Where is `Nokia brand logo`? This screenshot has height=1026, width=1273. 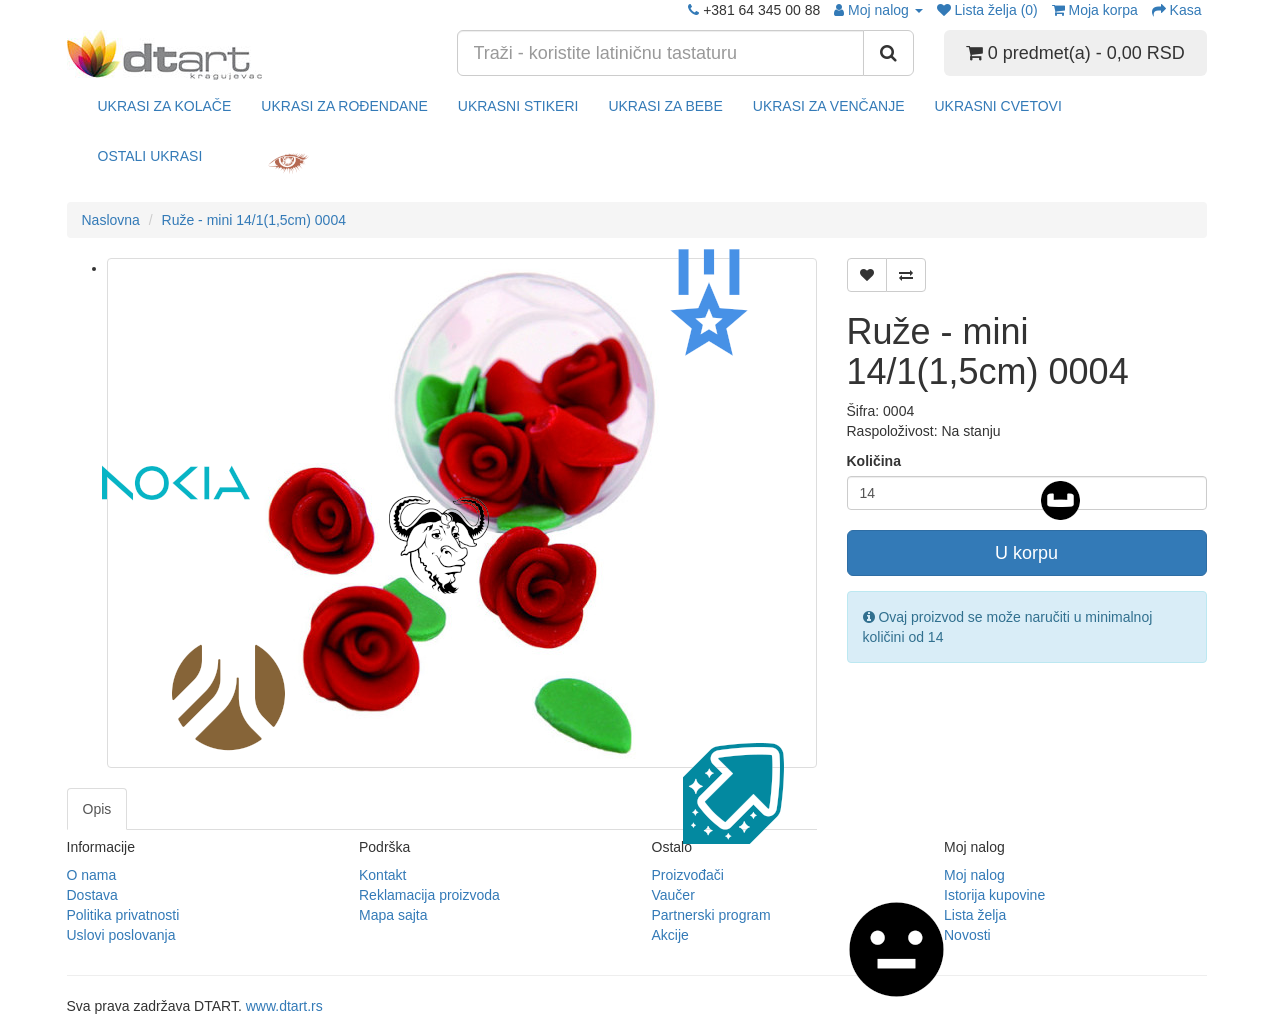 Nokia brand logo is located at coordinates (176, 483).